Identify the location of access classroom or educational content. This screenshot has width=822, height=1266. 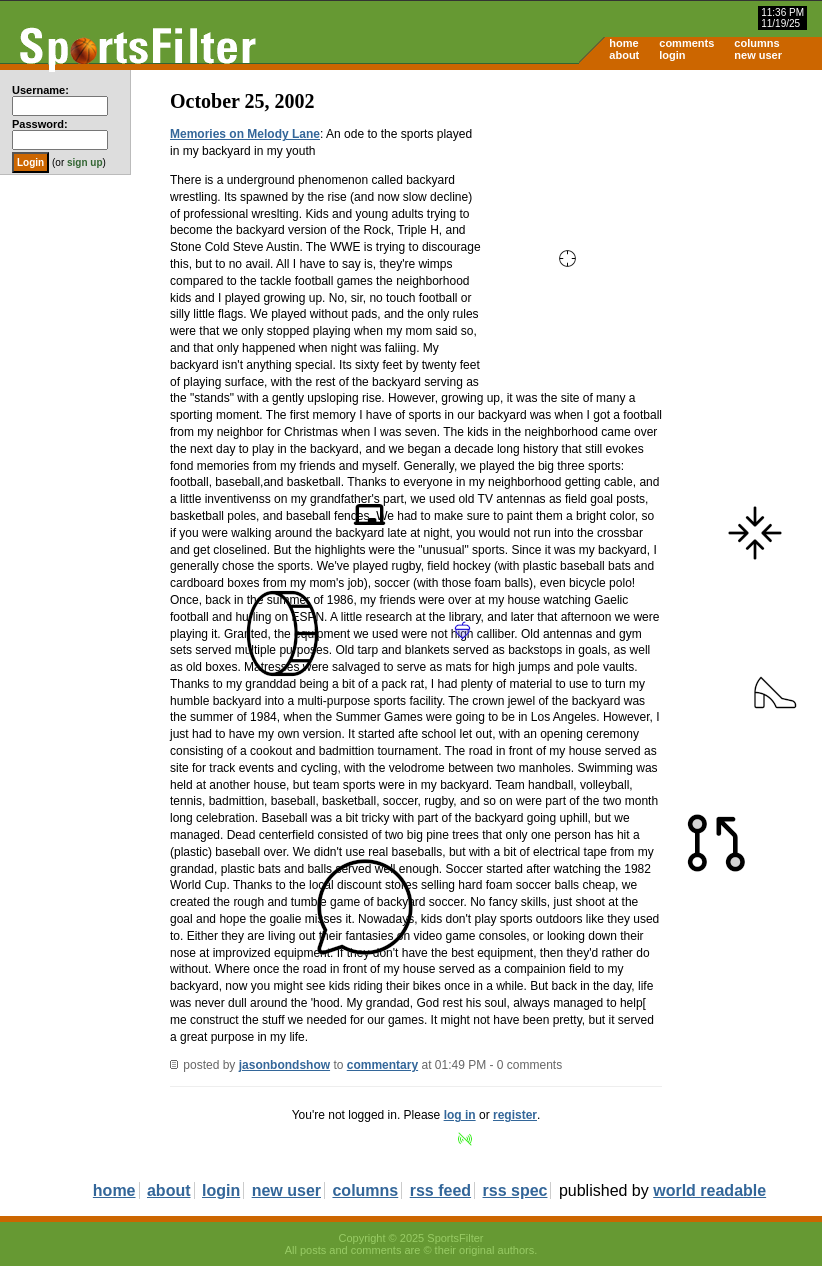
(369, 514).